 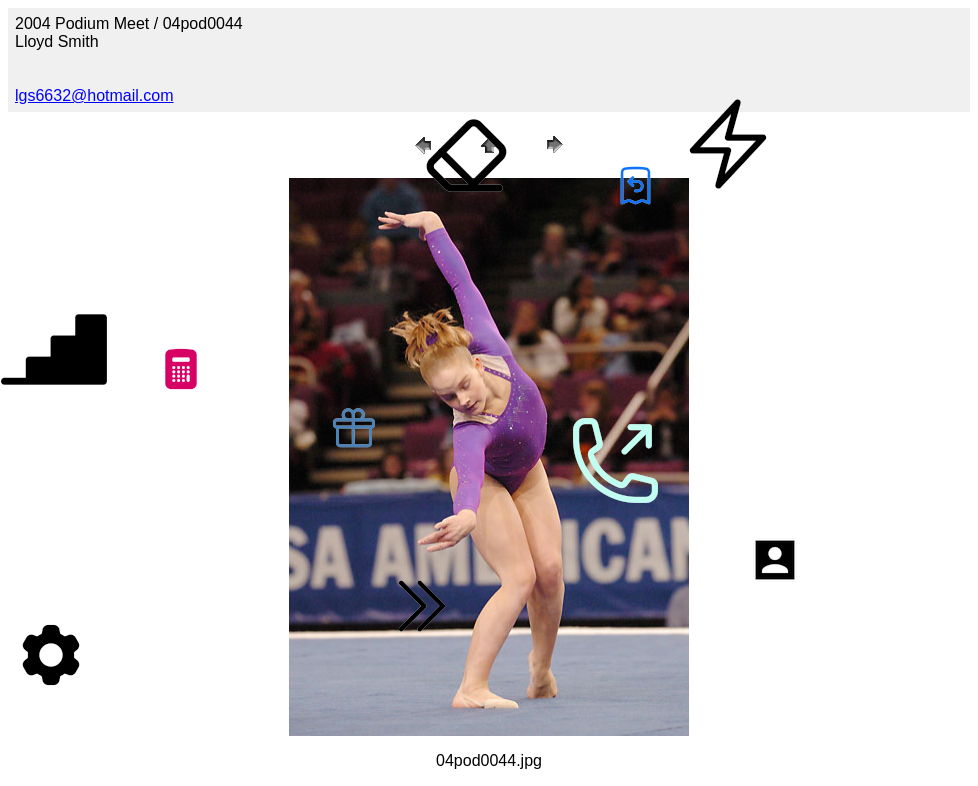 What do you see at coordinates (728, 144) in the screenshot?
I see `indicates lightning or electricity` at bounding box center [728, 144].